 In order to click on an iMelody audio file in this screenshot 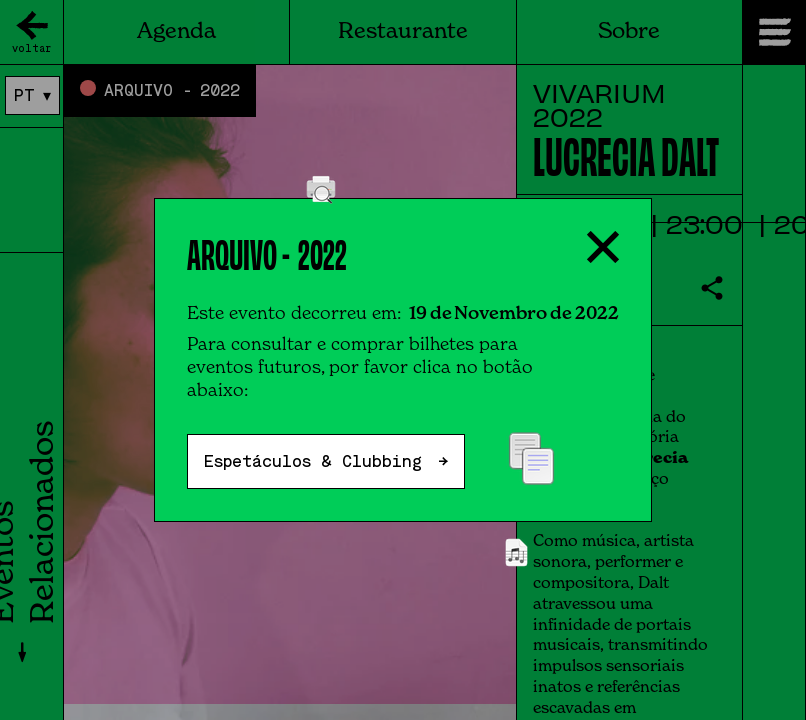, I will do `click(516, 552)`.